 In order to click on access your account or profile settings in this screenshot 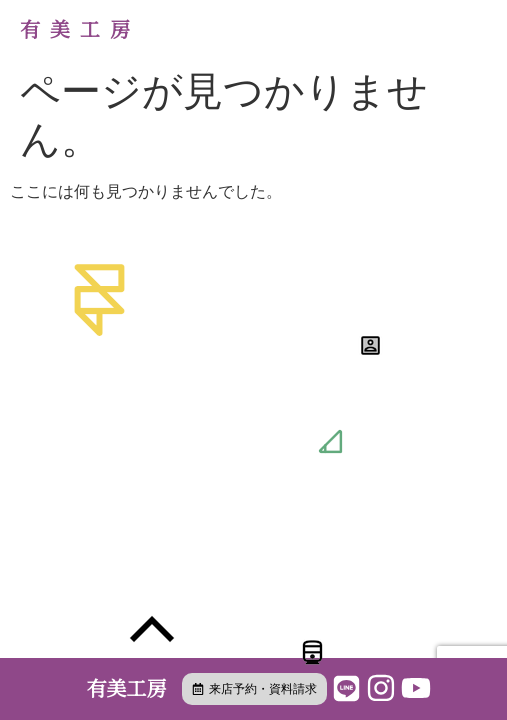, I will do `click(370, 345)`.